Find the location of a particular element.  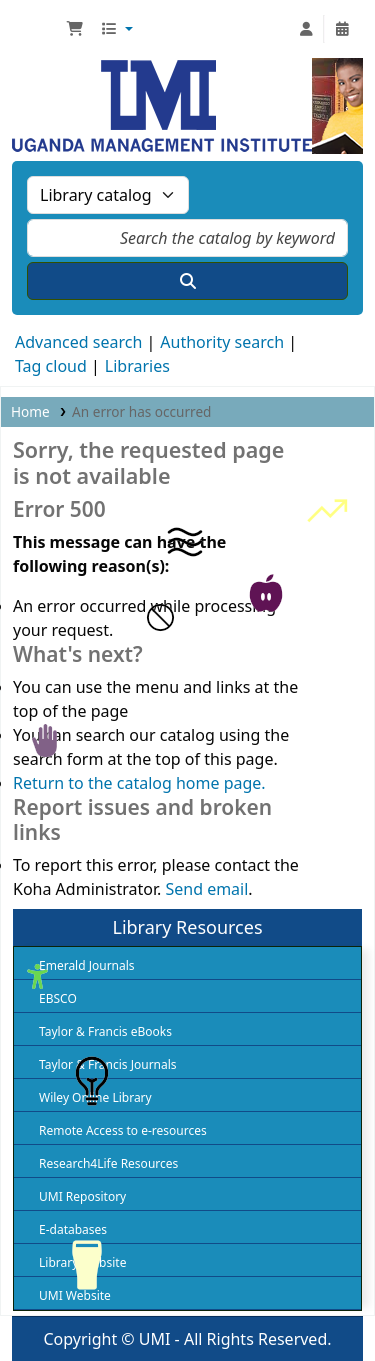

access nutrition information is located at coordinates (266, 593).